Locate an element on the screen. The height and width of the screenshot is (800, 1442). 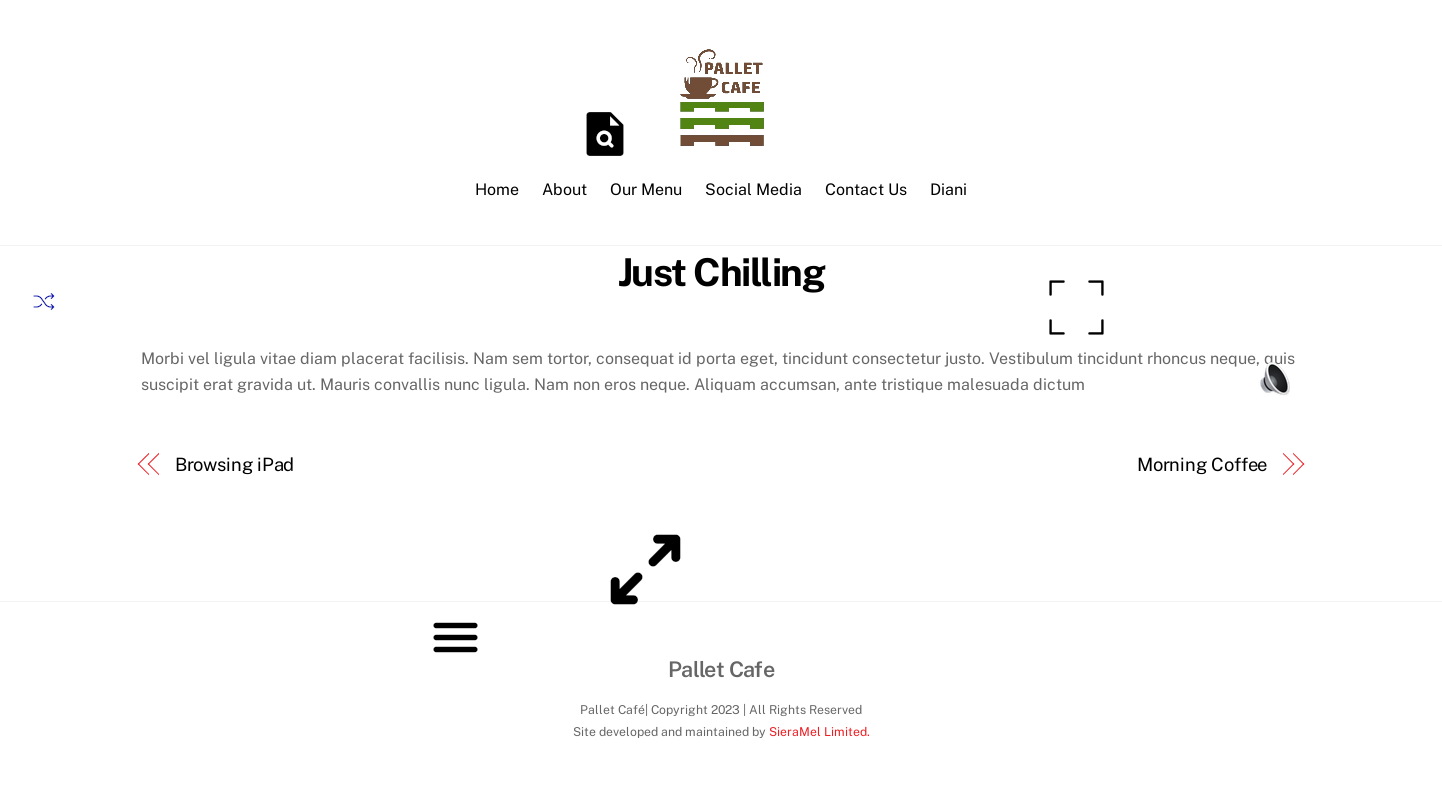
open the navigation menu is located at coordinates (455, 637).